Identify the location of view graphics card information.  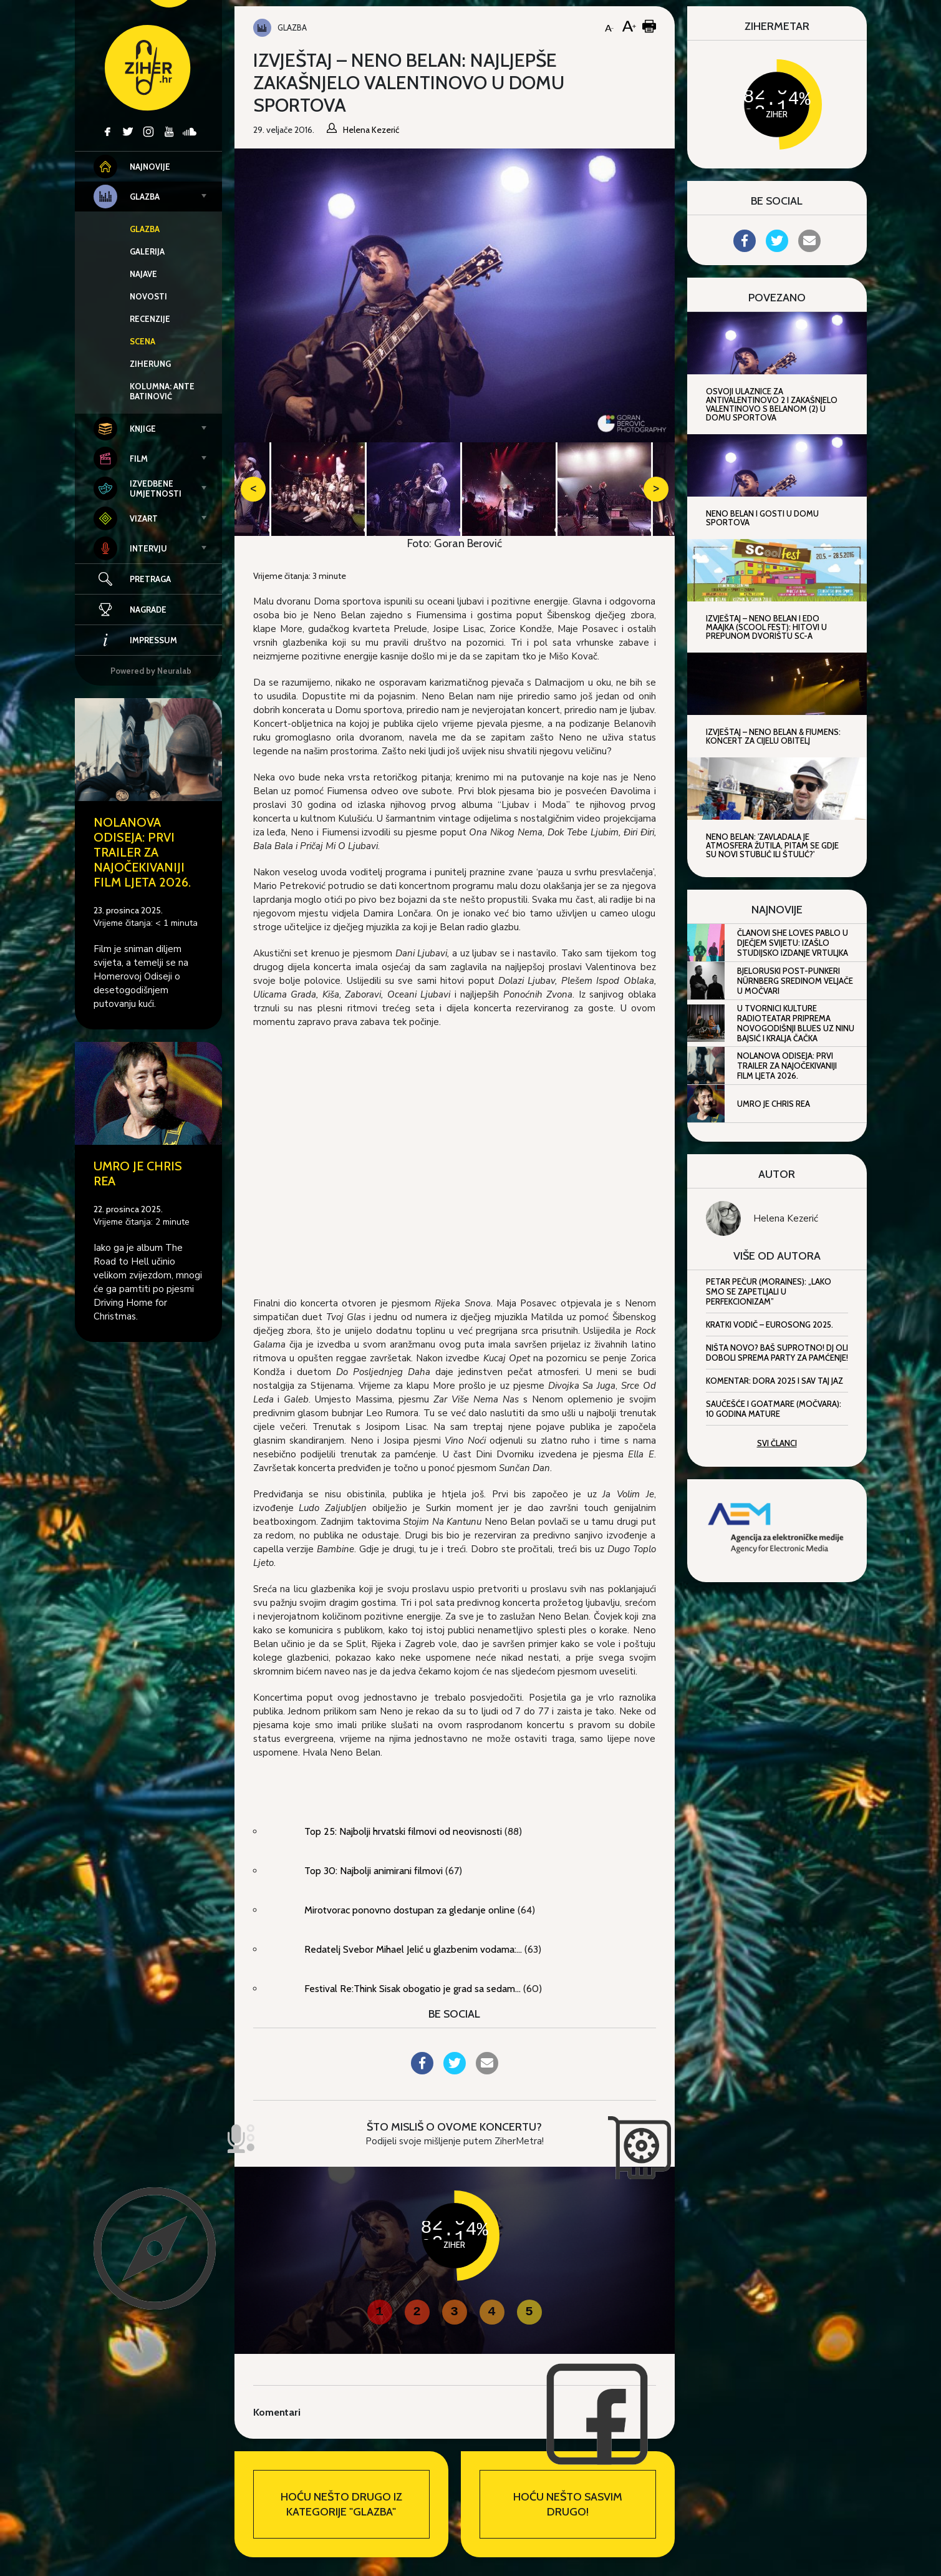
(639, 2147).